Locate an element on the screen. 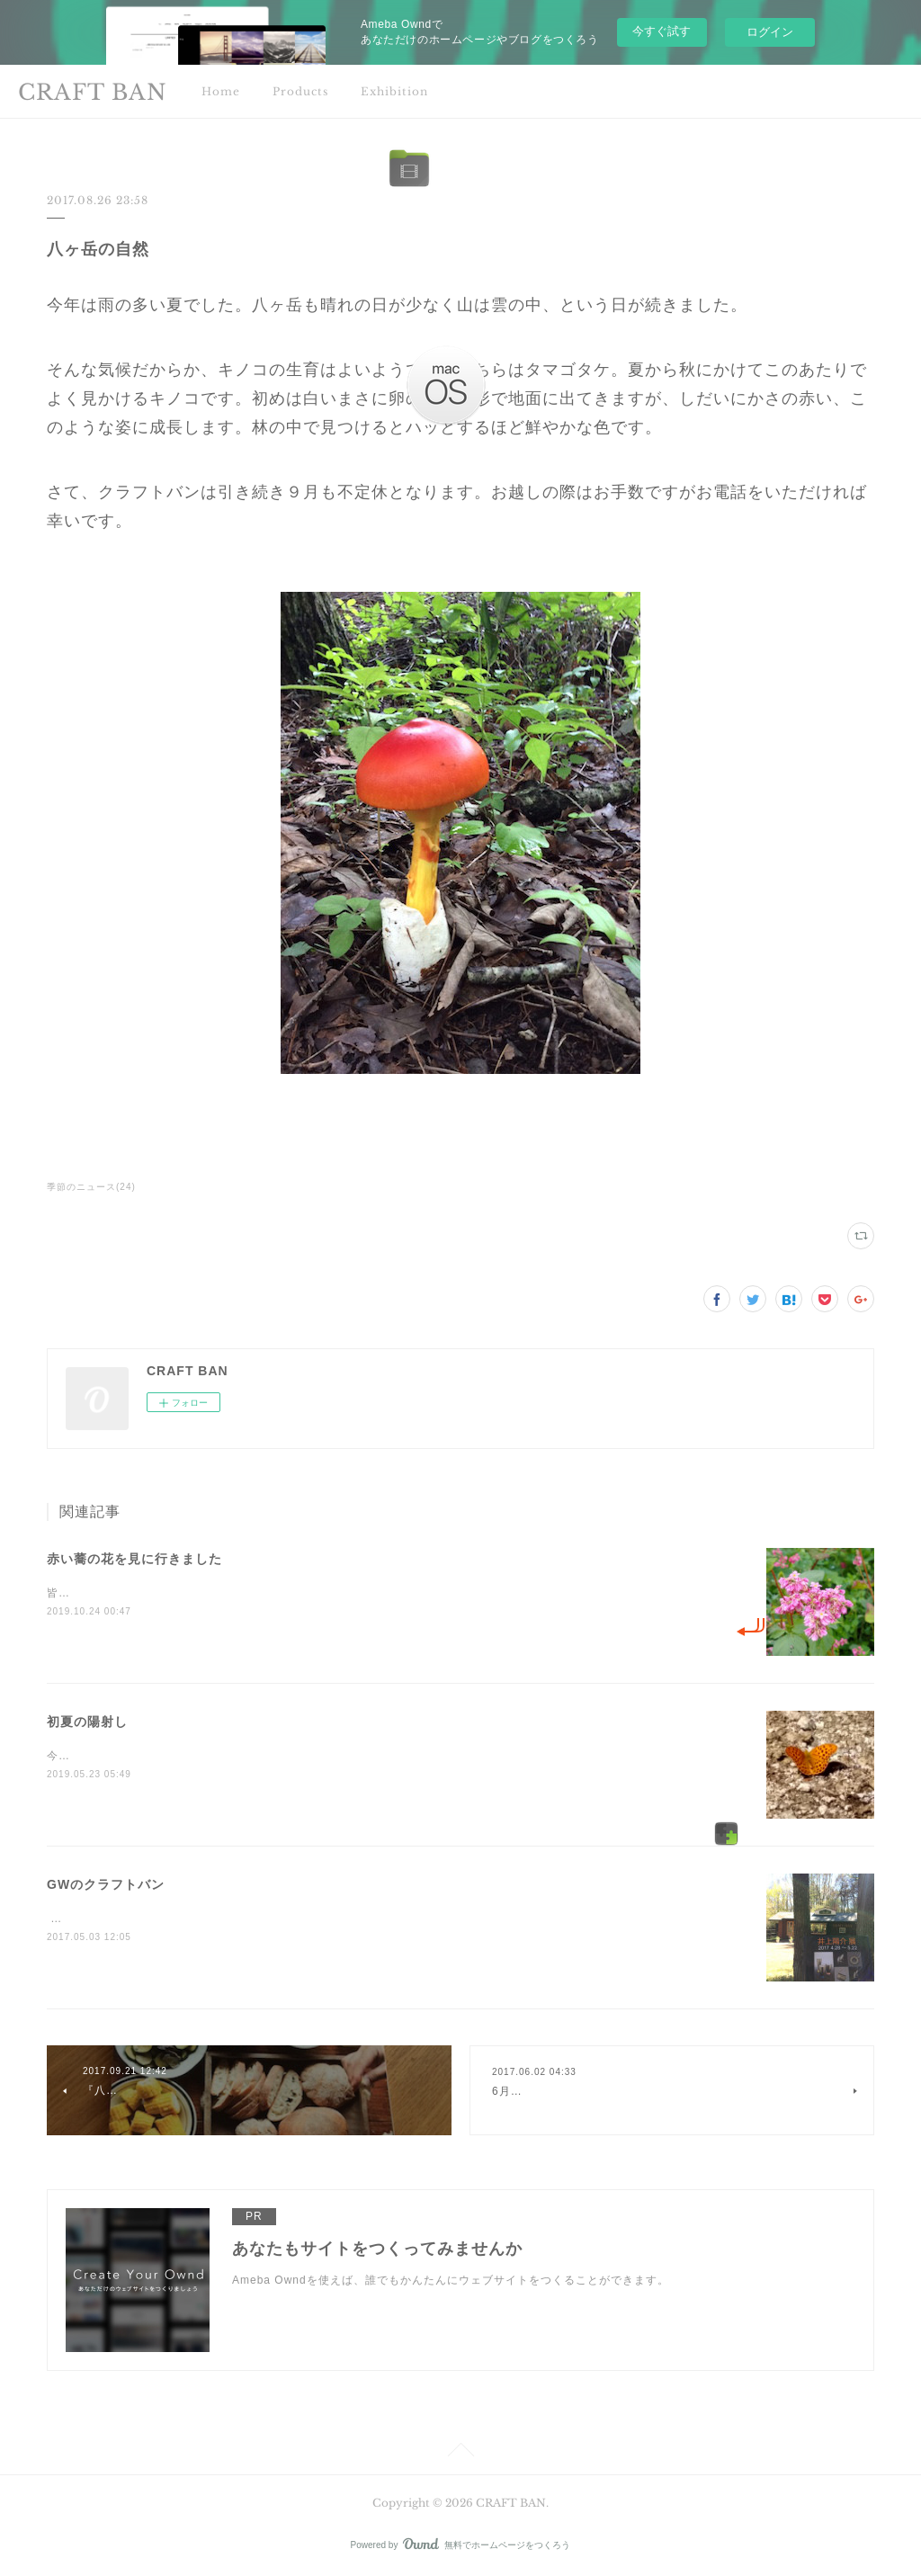 The height and width of the screenshot is (2576, 921). open your videos folder is located at coordinates (409, 168).